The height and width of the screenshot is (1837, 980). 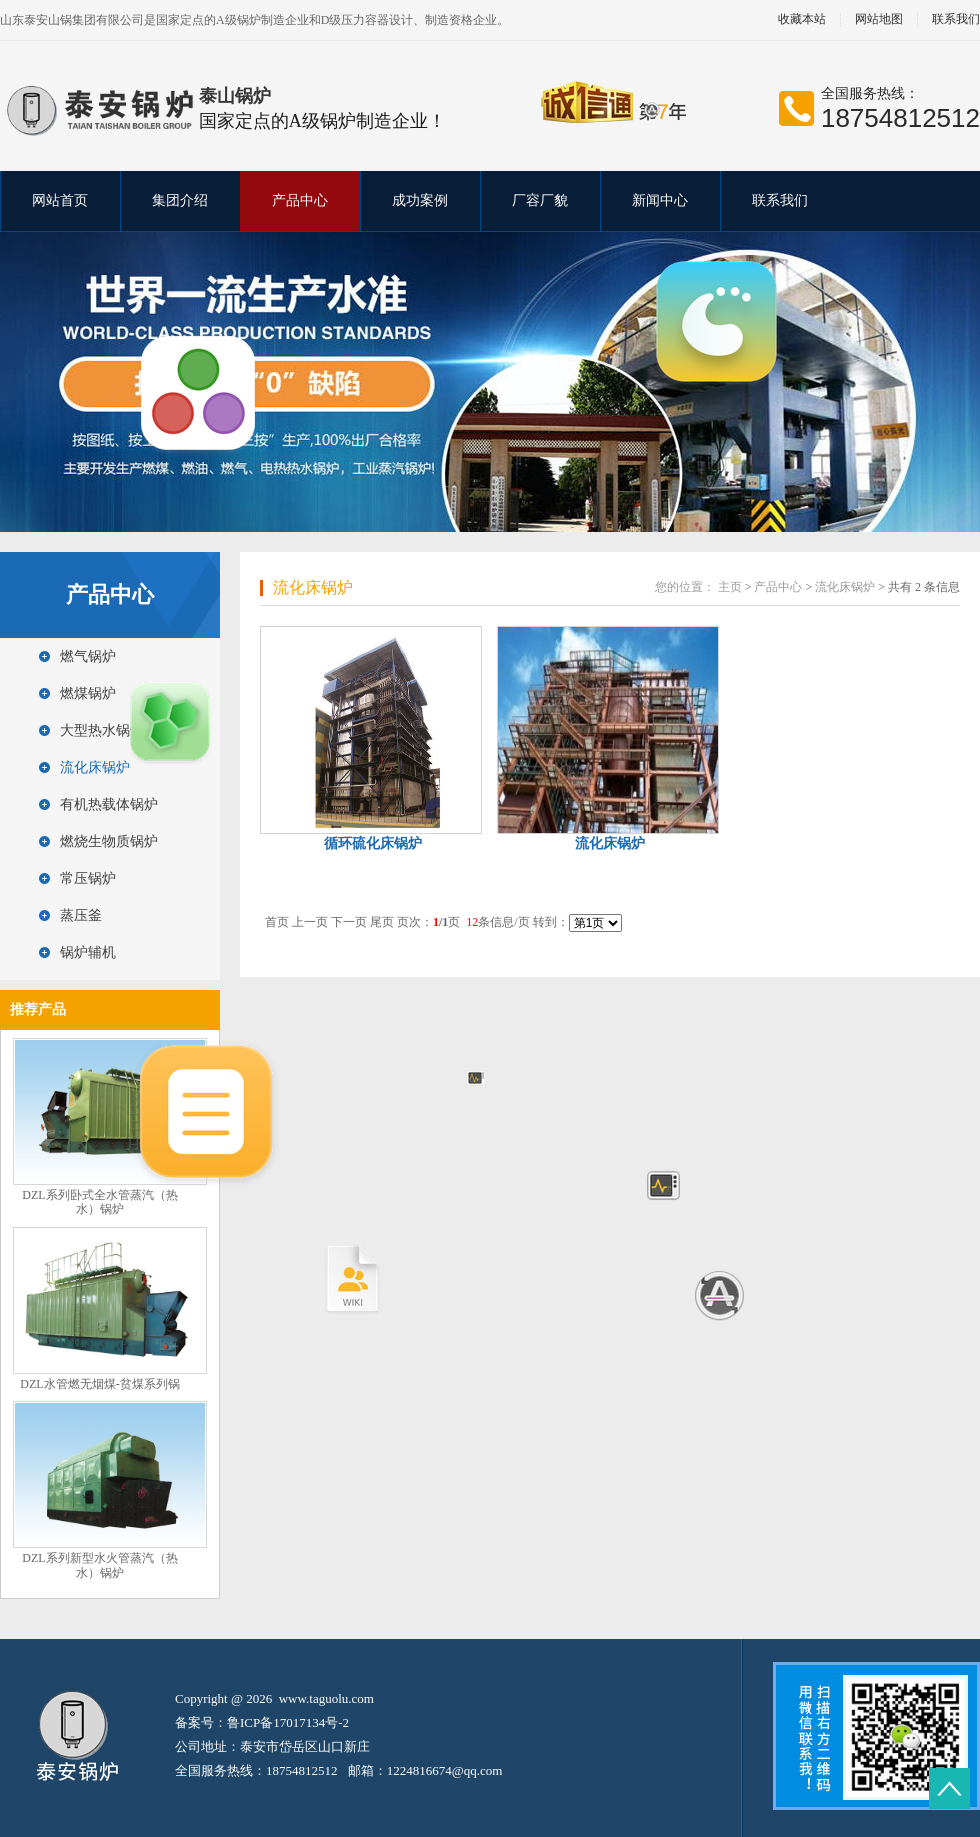 What do you see at coordinates (652, 110) in the screenshot?
I see `open the software update manager` at bounding box center [652, 110].